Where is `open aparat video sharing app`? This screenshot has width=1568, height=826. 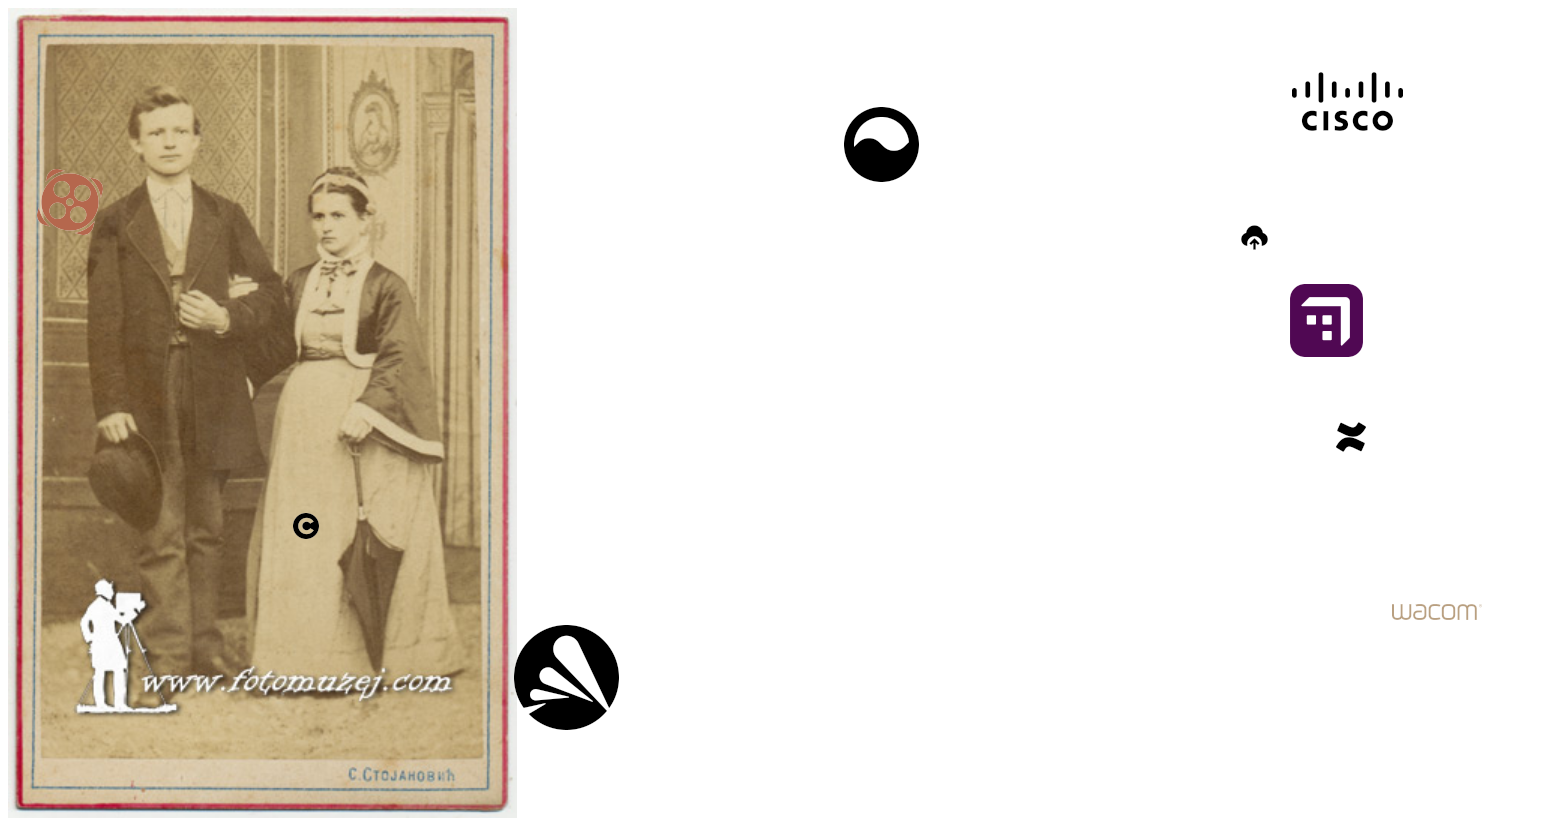
open aparat video sharing app is located at coordinates (70, 202).